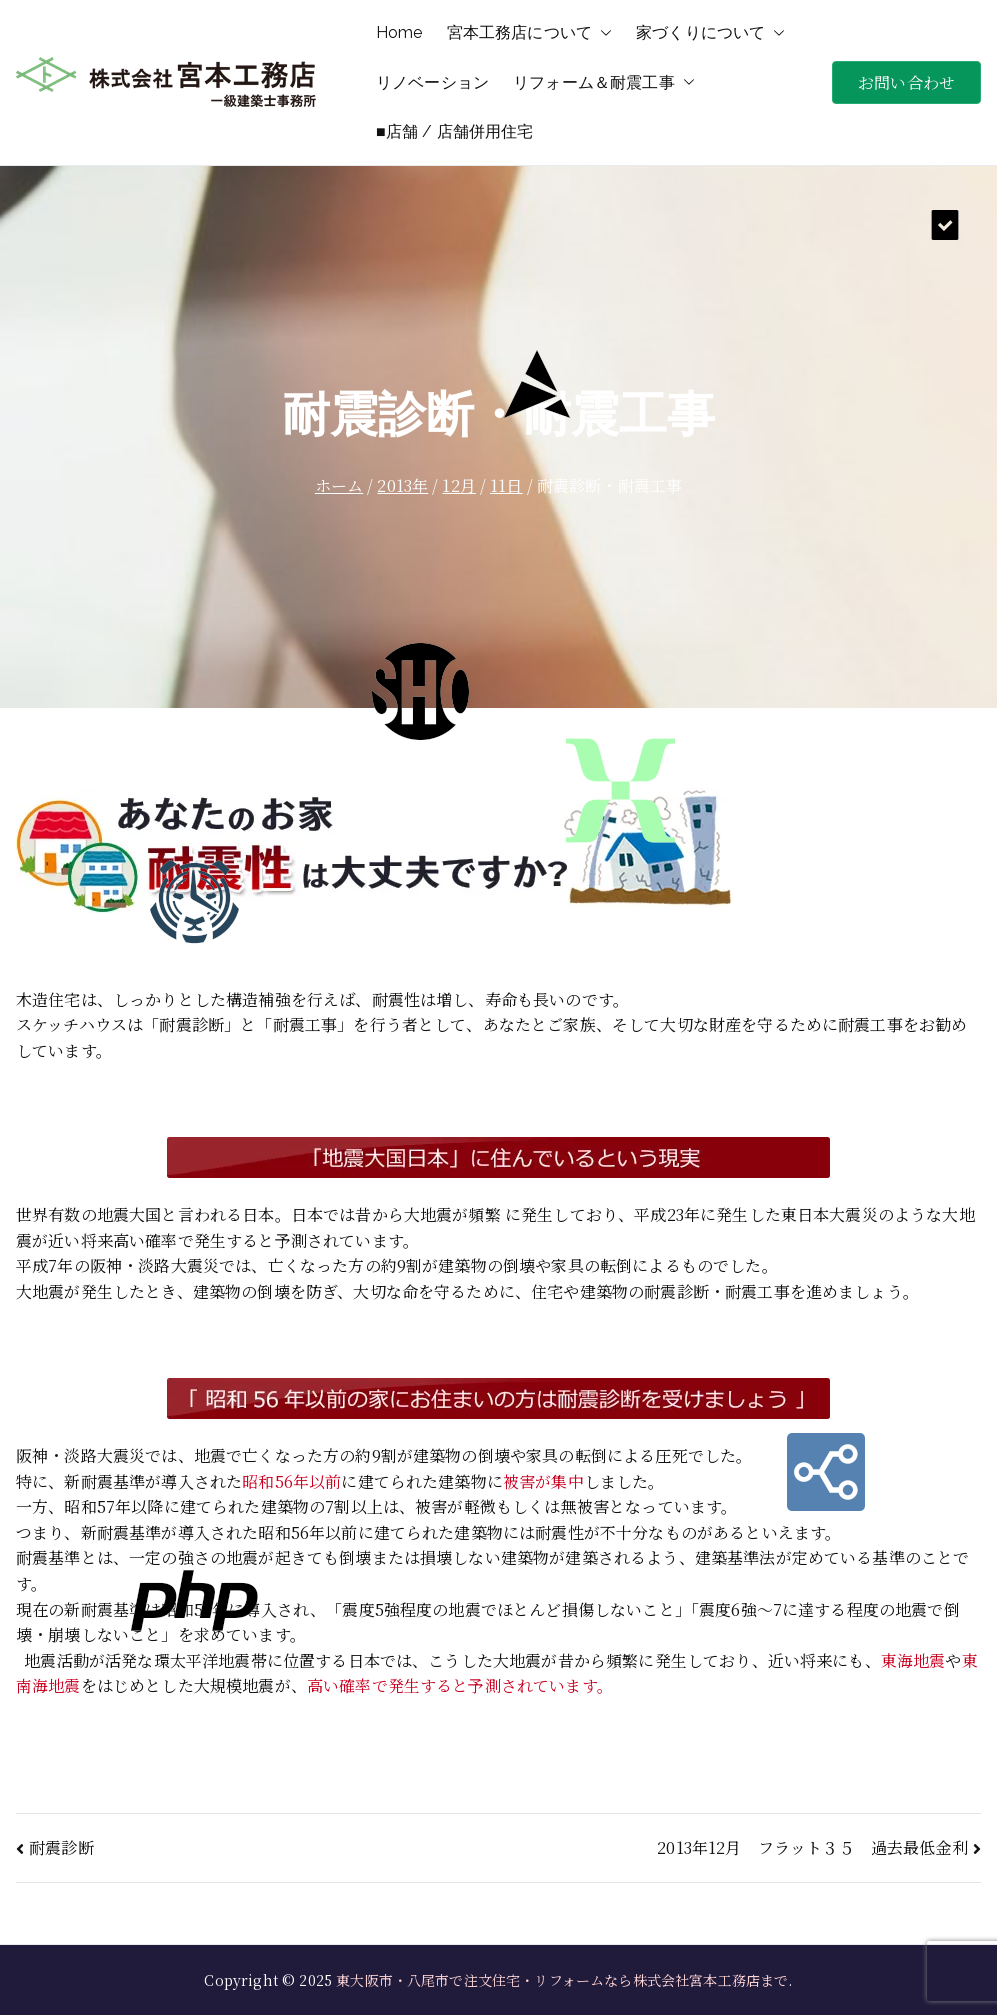  I want to click on showtime streaming service logo, so click(420, 691).